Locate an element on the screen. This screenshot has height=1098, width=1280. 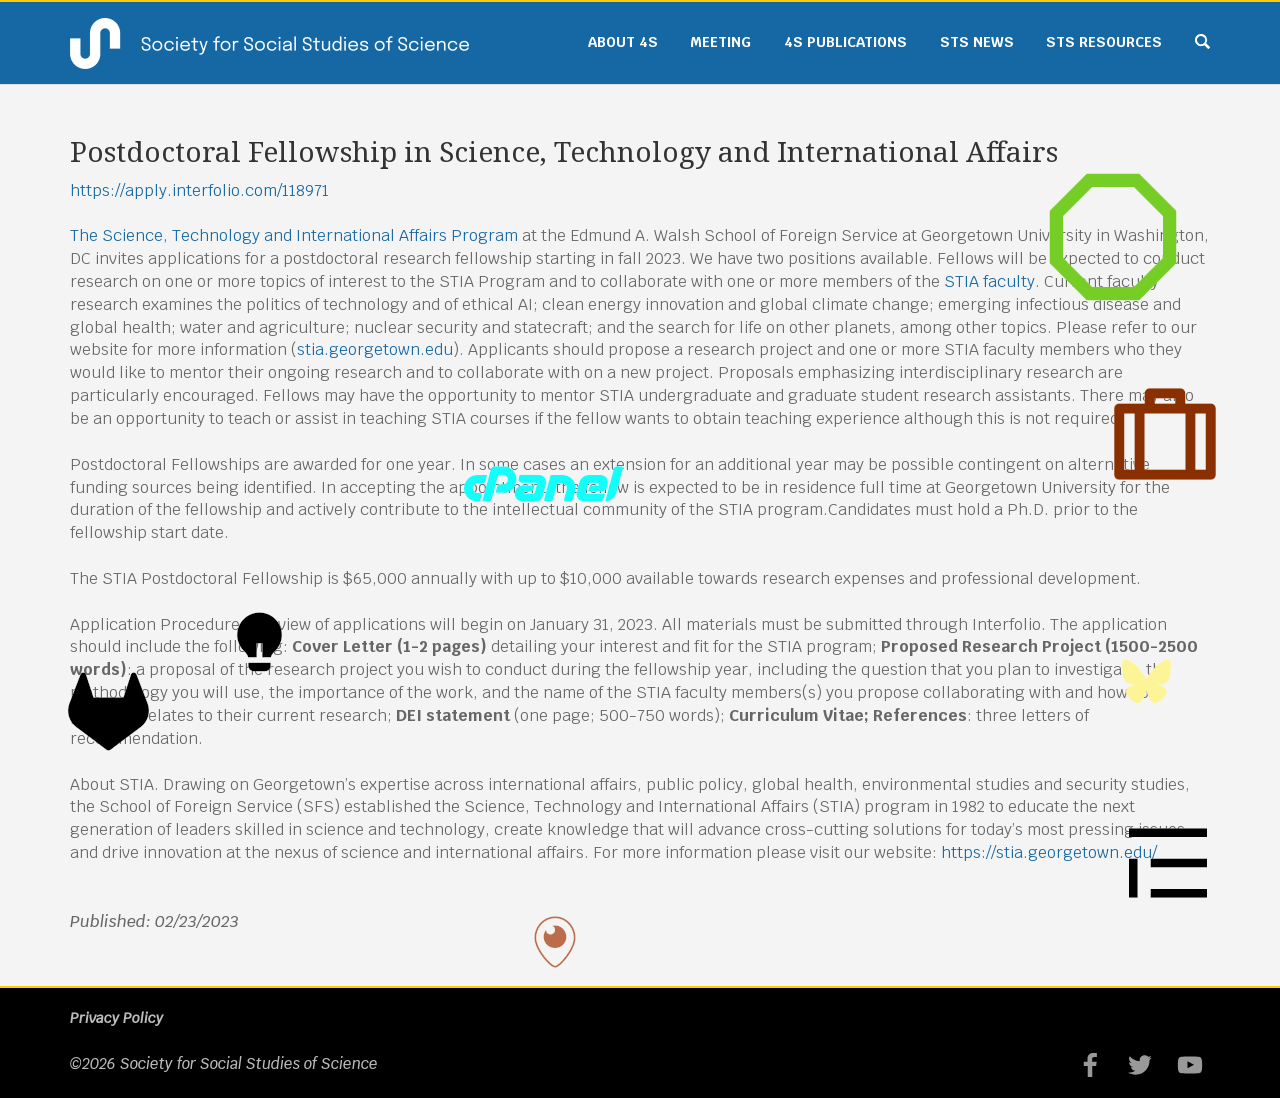
select octagon shape tool is located at coordinates (1113, 237).